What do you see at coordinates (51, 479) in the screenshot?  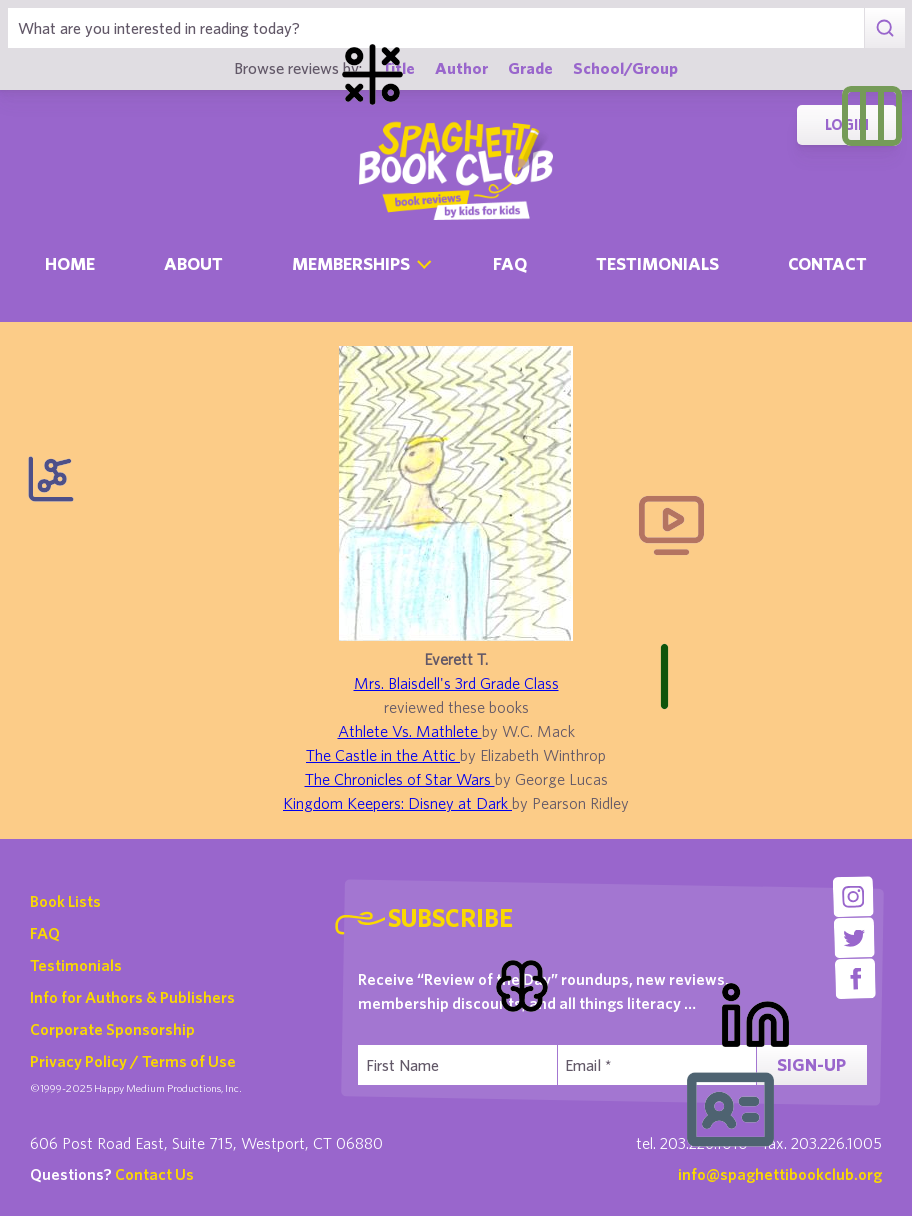 I see `view network analytics or graph data` at bounding box center [51, 479].